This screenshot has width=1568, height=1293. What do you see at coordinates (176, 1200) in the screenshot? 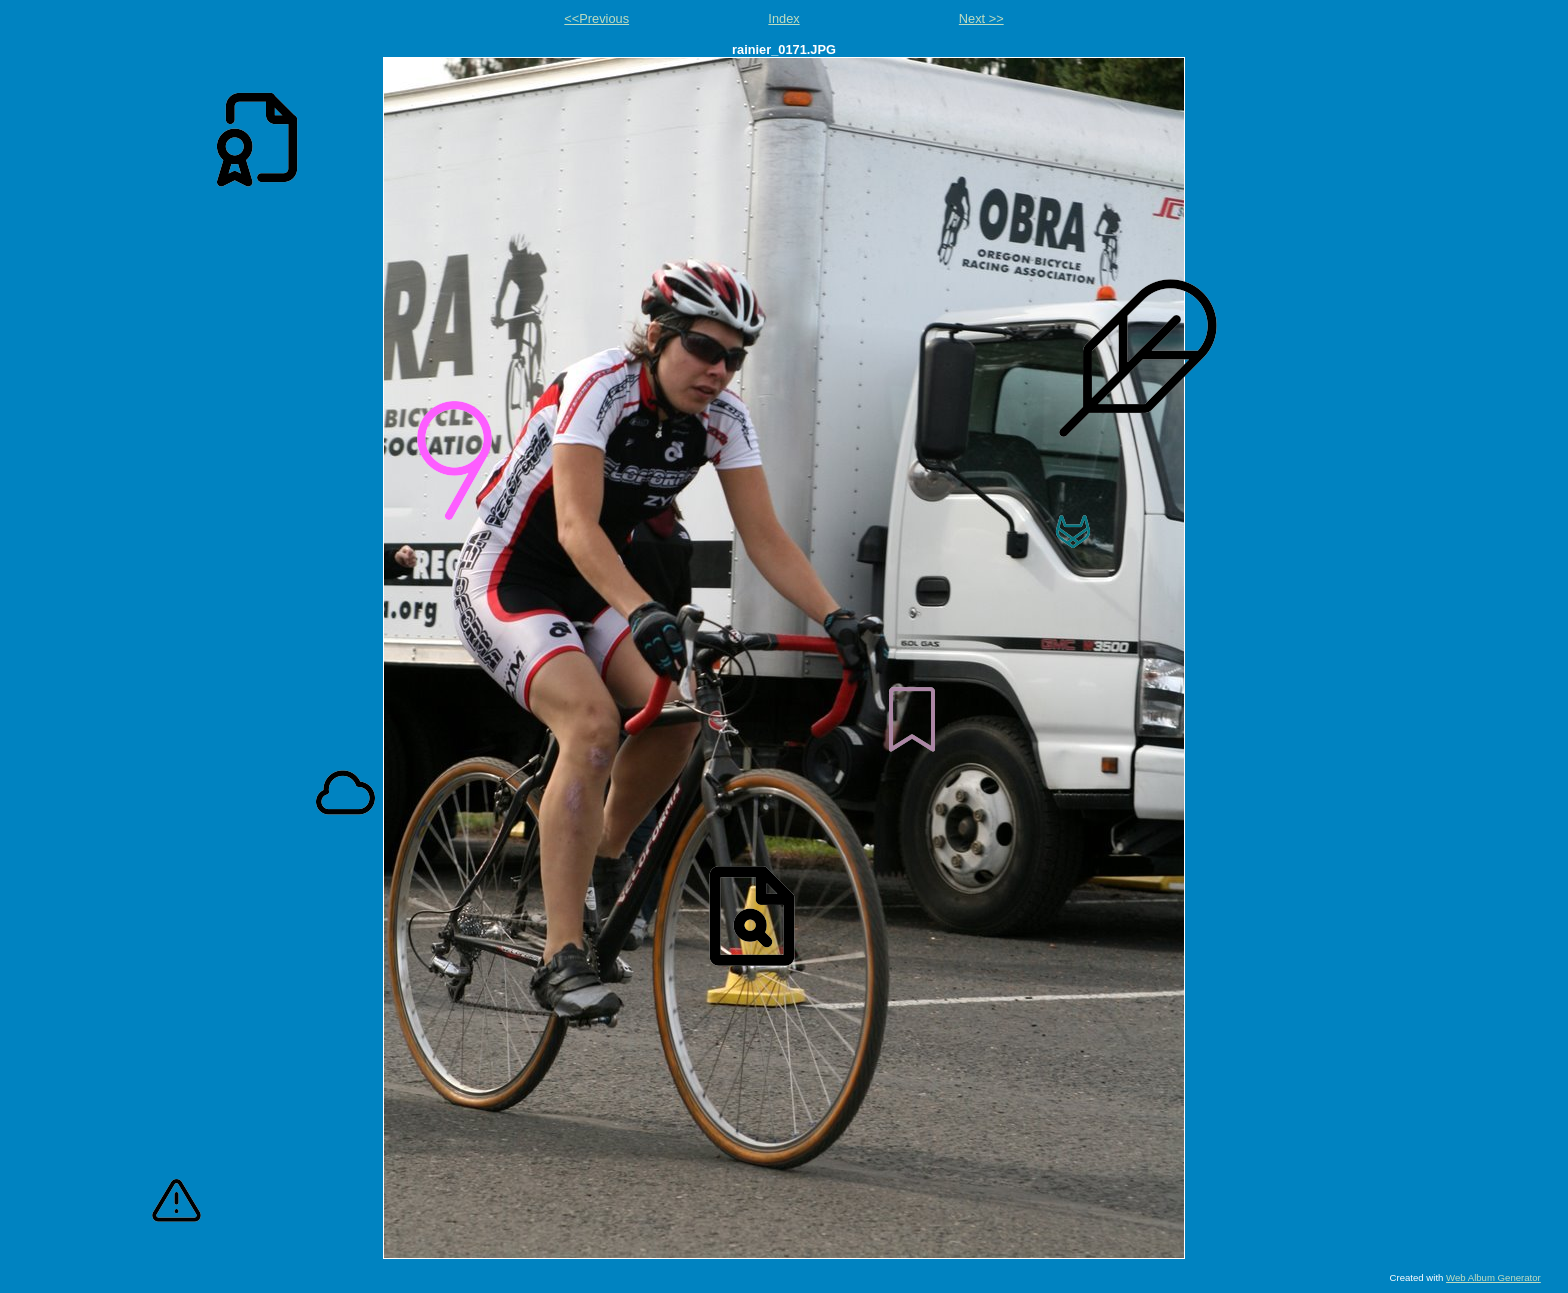
I see `warning or caution indicator` at bounding box center [176, 1200].